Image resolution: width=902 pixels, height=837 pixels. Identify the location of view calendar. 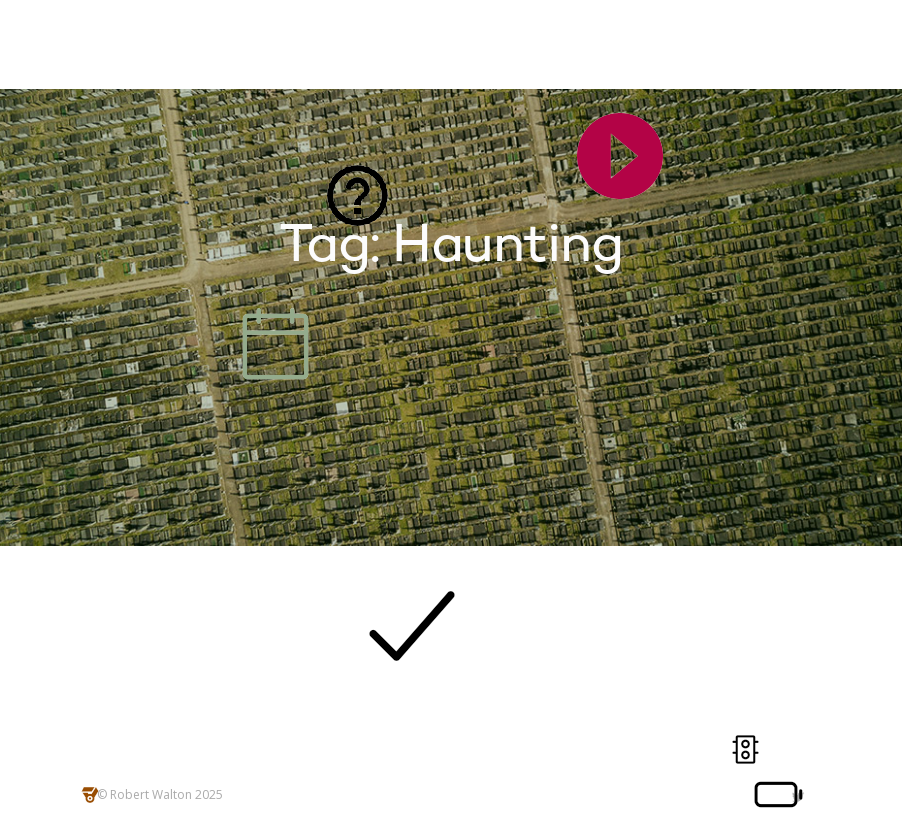
(275, 346).